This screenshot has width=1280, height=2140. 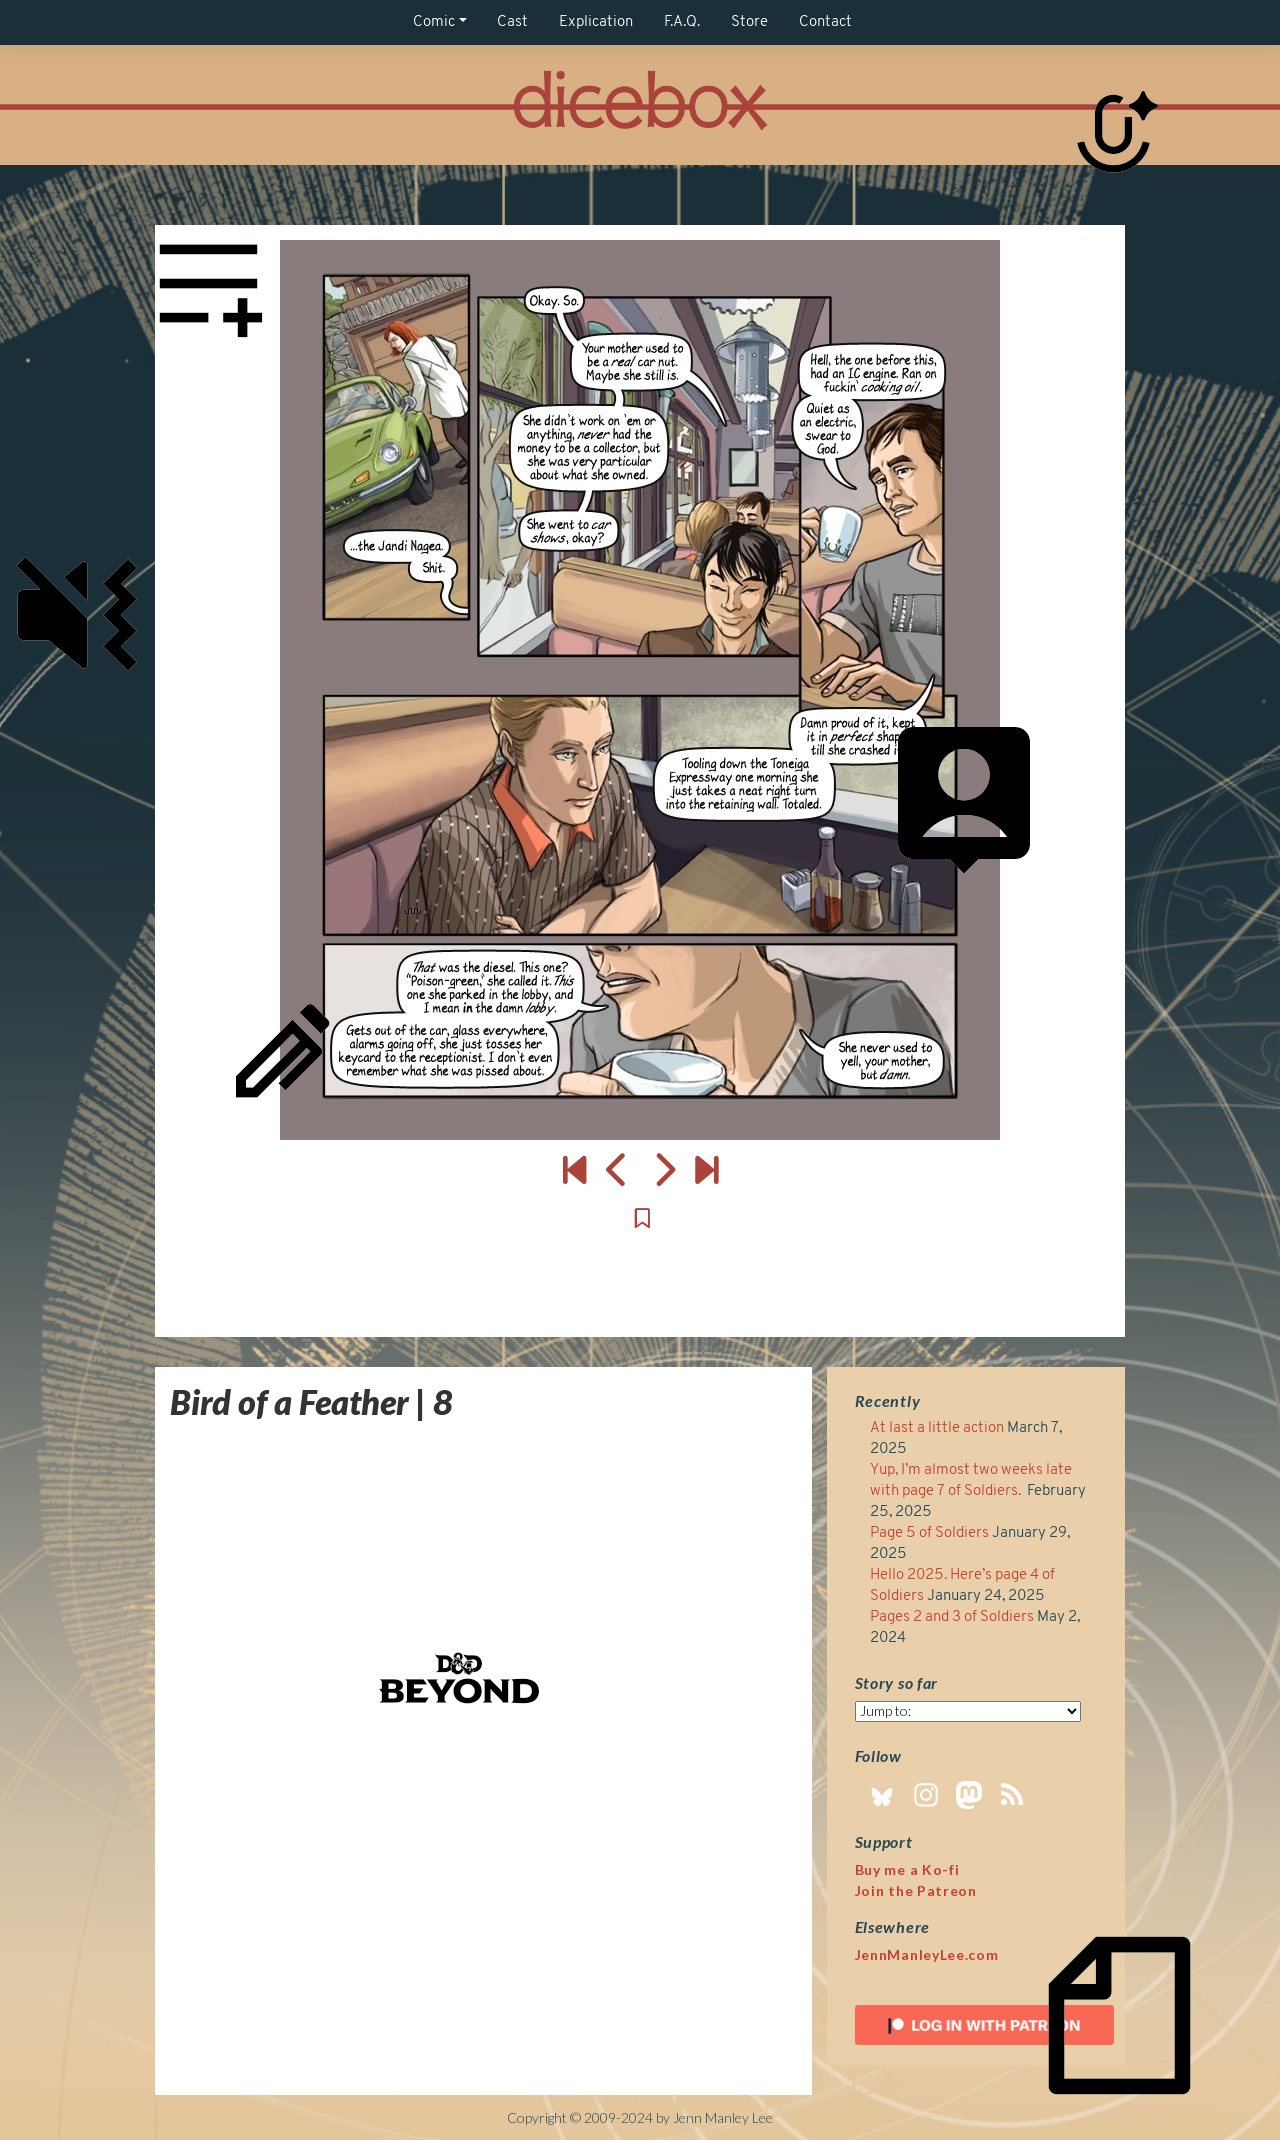 What do you see at coordinates (964, 793) in the screenshot?
I see `view pinned contact or account` at bounding box center [964, 793].